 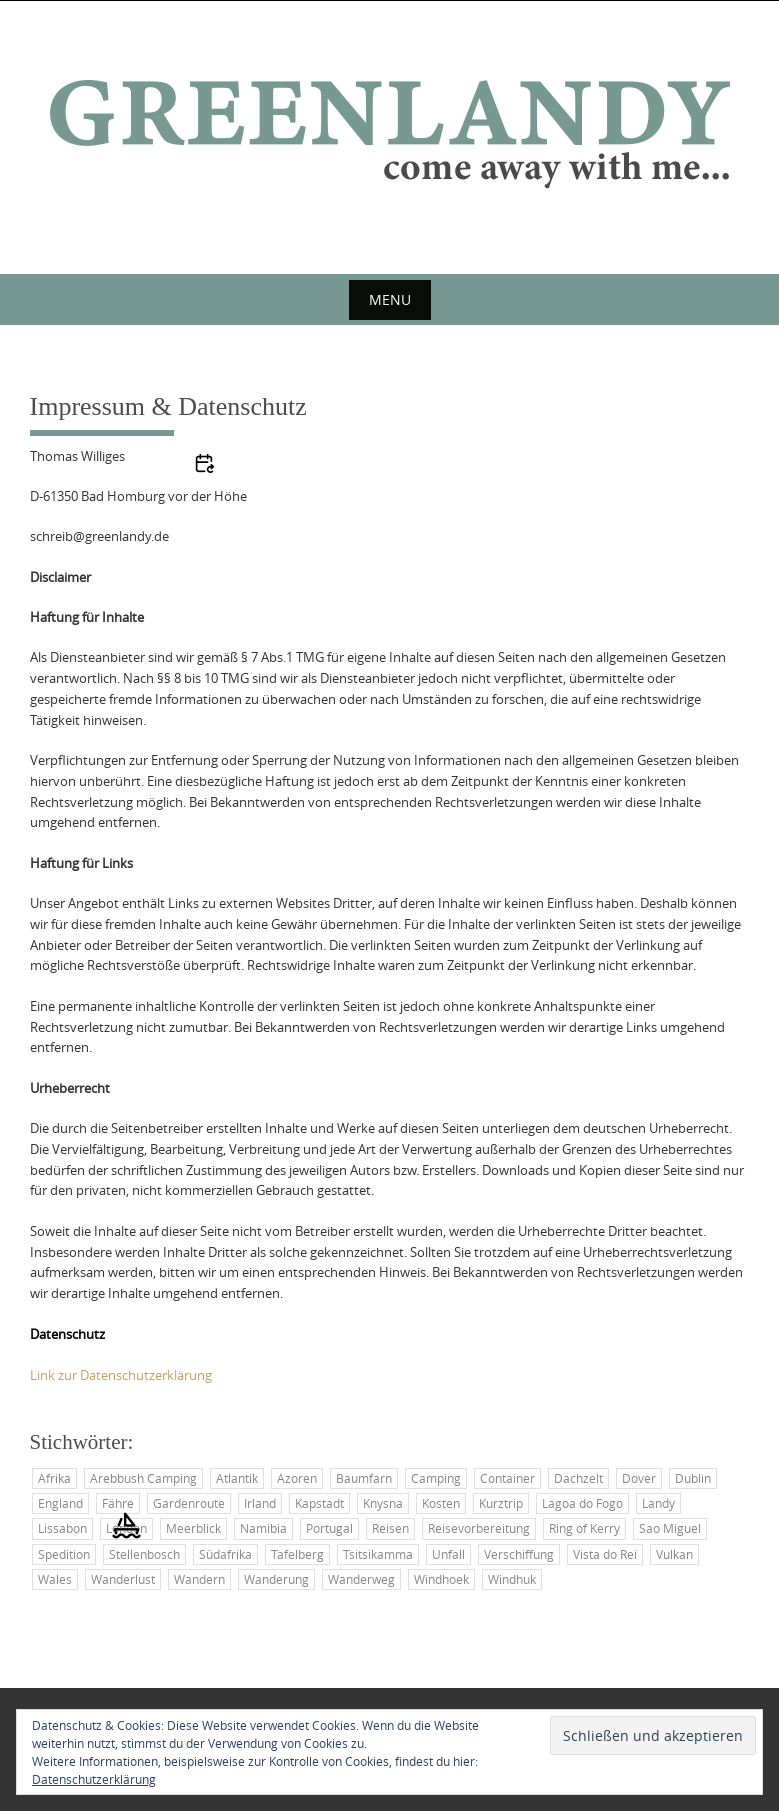 I want to click on access sailing or boating features, so click(x=126, y=1525).